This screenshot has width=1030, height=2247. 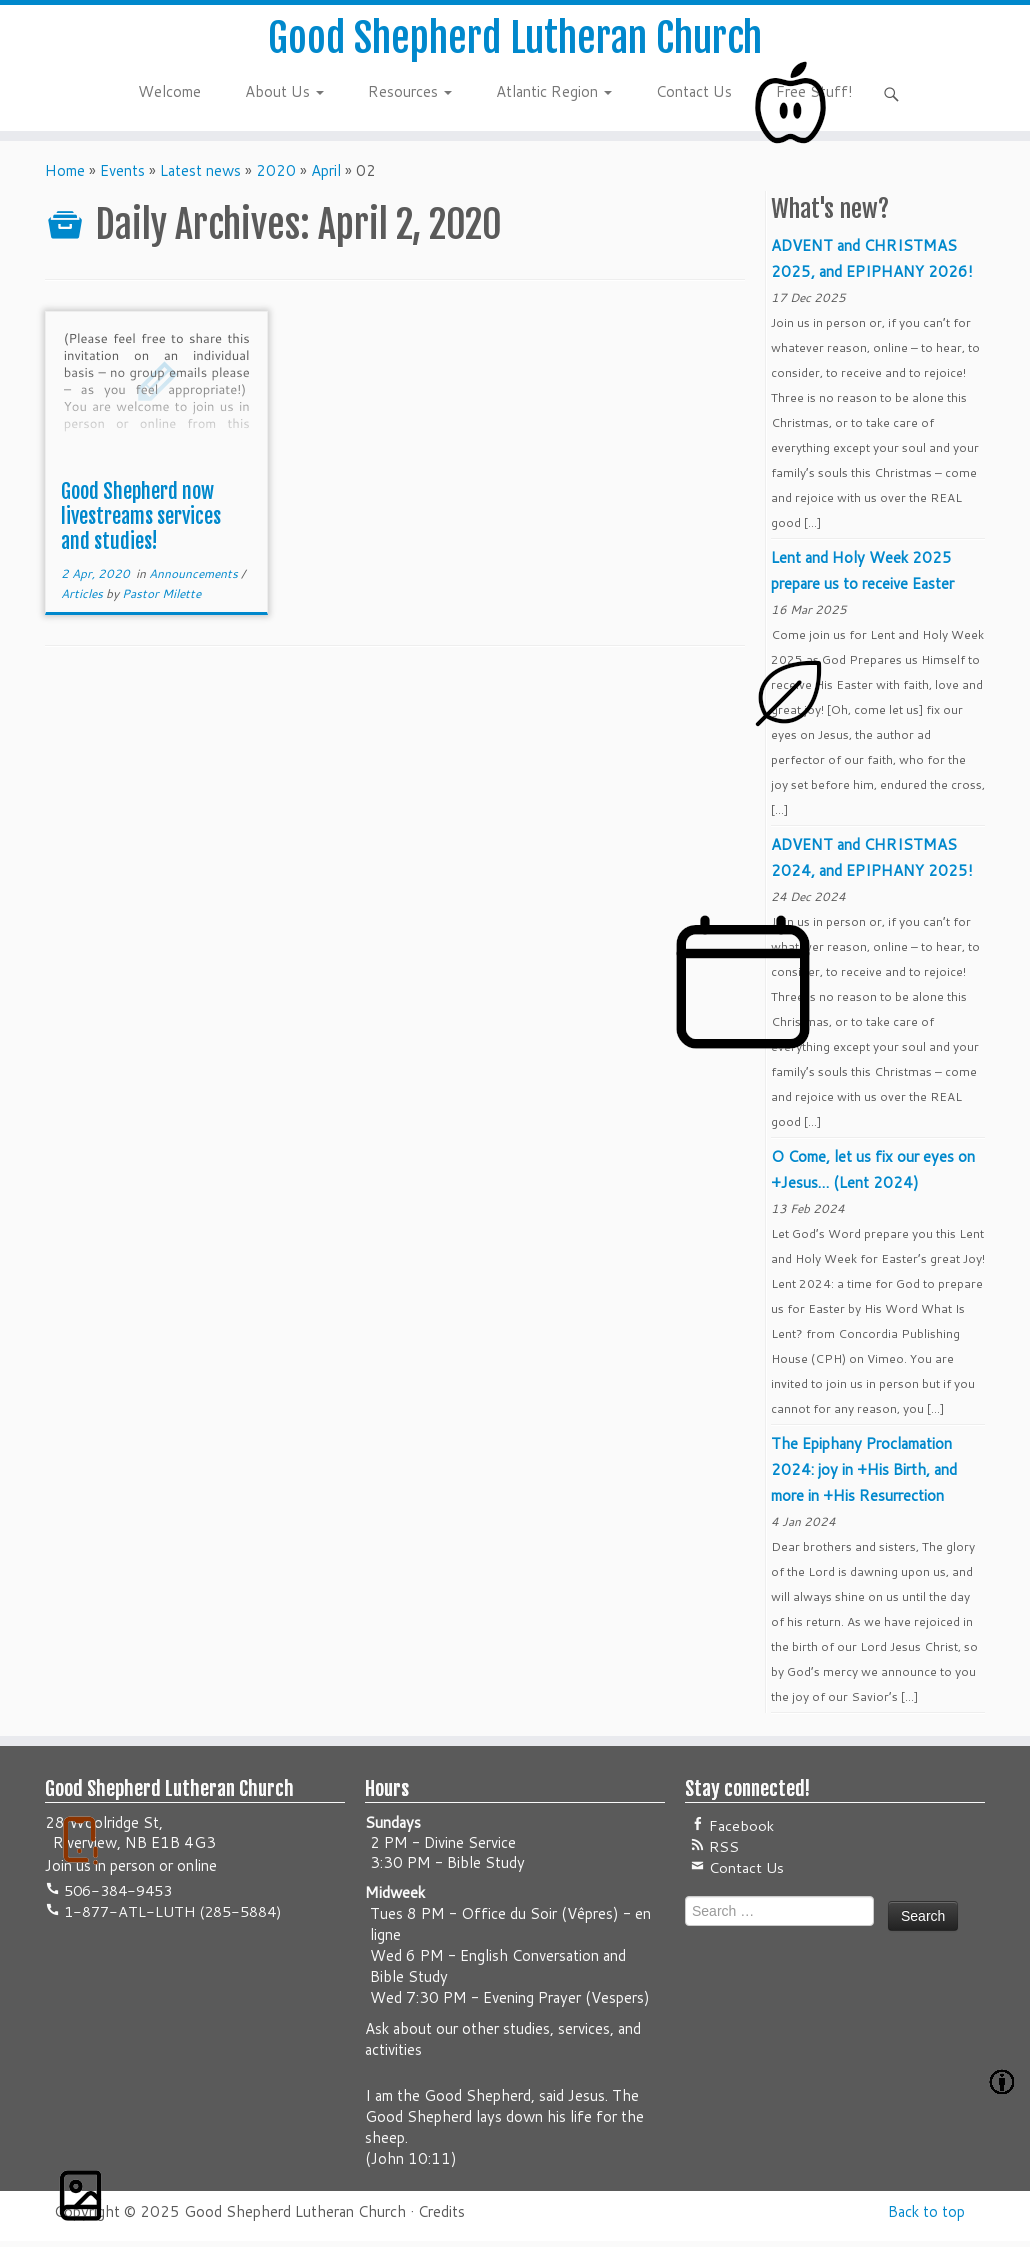 What do you see at coordinates (790, 102) in the screenshot?
I see `view nutrition information` at bounding box center [790, 102].